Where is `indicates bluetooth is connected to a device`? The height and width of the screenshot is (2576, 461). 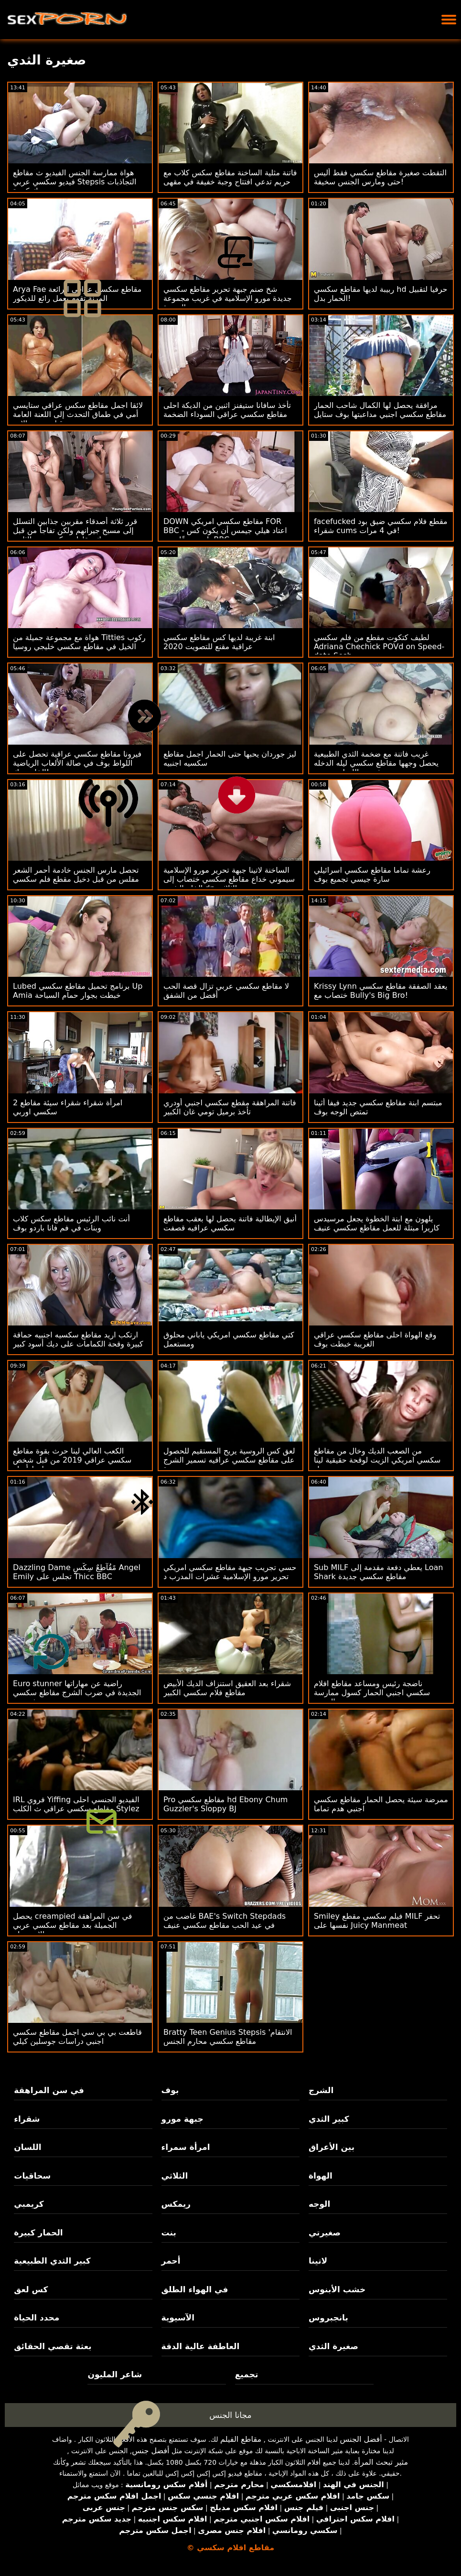
indicates bluetooth is connected to a device is located at coordinates (142, 1502).